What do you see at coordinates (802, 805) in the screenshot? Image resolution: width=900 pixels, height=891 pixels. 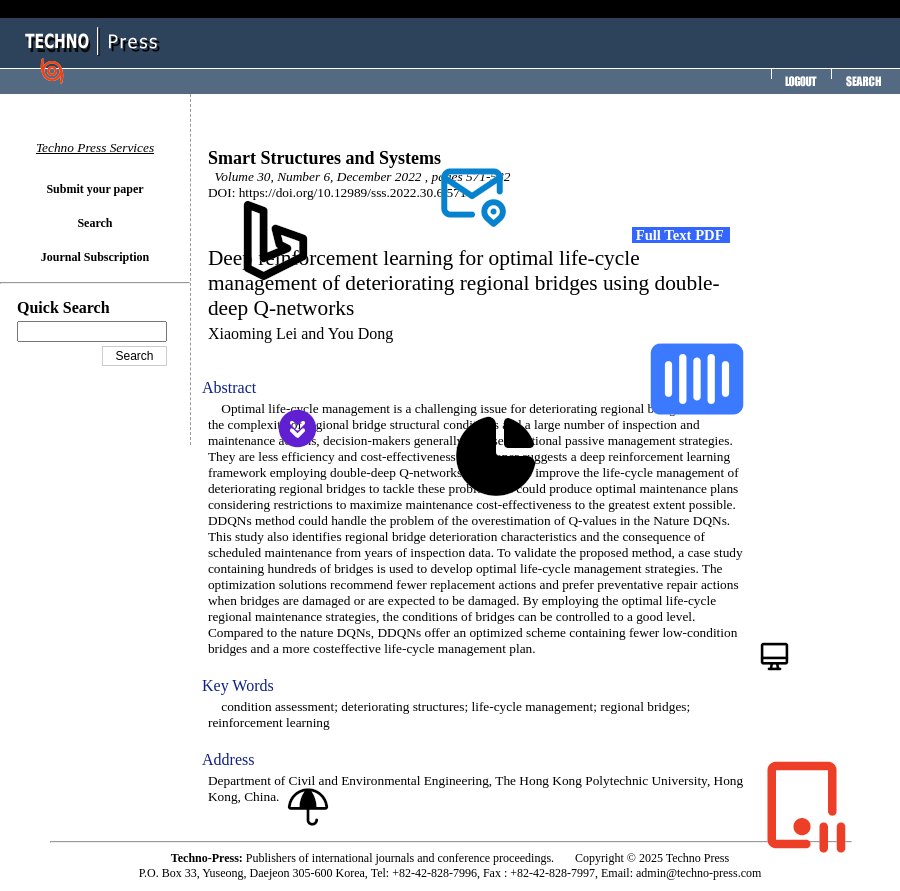 I see `pause media playback on tablet device` at bounding box center [802, 805].